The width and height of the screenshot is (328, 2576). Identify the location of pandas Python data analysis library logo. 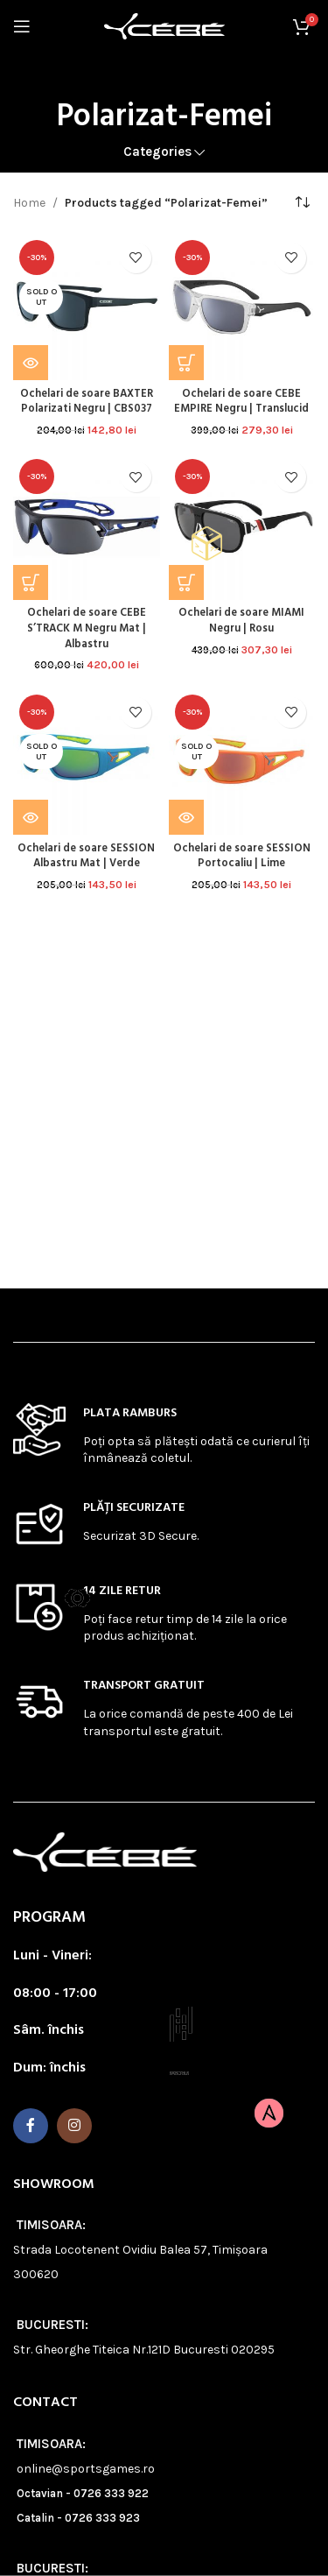
(181, 2024).